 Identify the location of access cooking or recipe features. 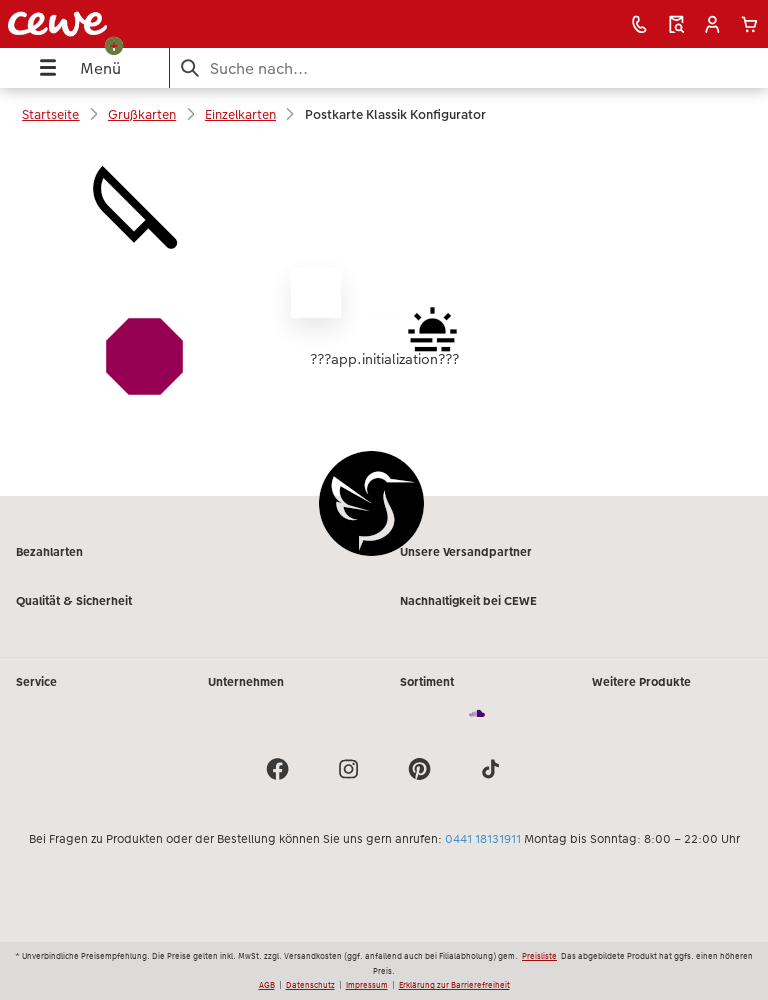
(133, 208).